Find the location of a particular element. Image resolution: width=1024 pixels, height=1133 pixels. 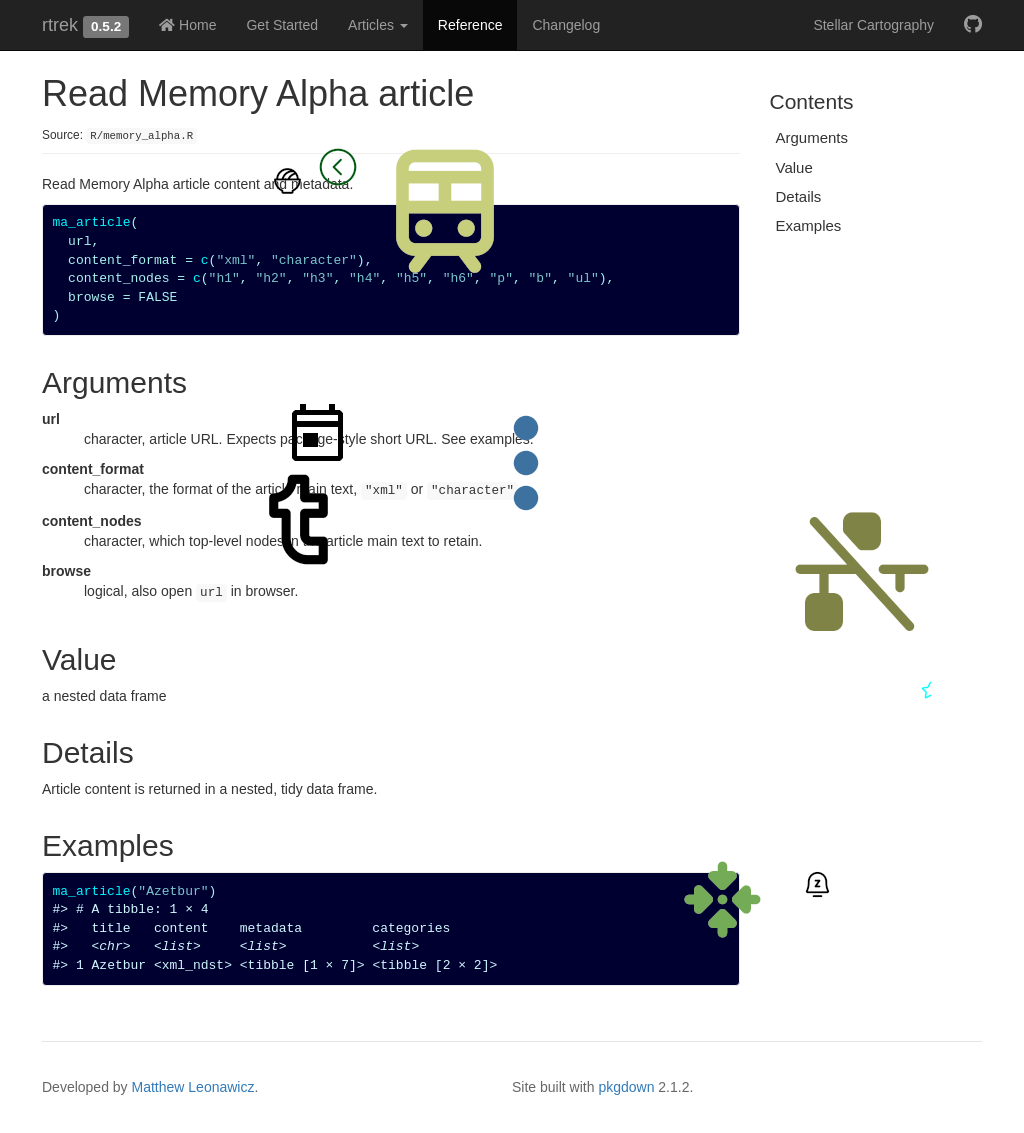

center or focus on a specific point is located at coordinates (722, 899).